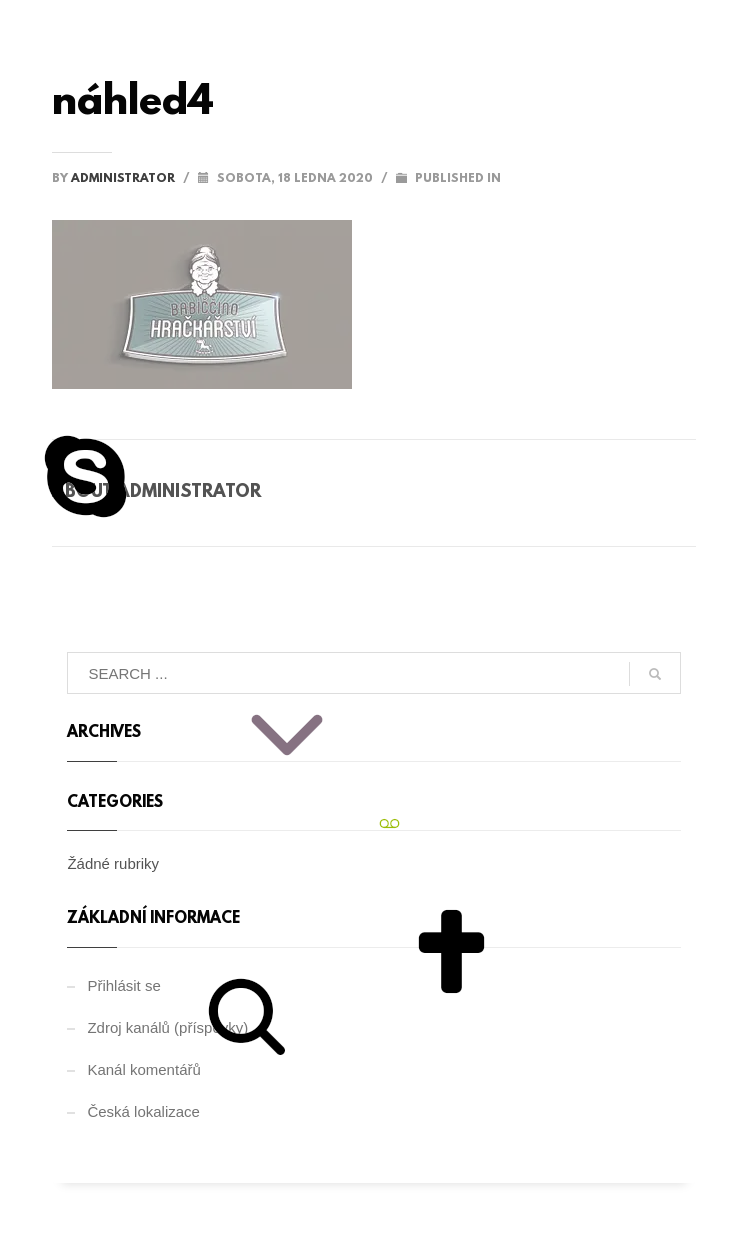 The height and width of the screenshot is (1250, 748). I want to click on access voicemail messages, so click(389, 823).